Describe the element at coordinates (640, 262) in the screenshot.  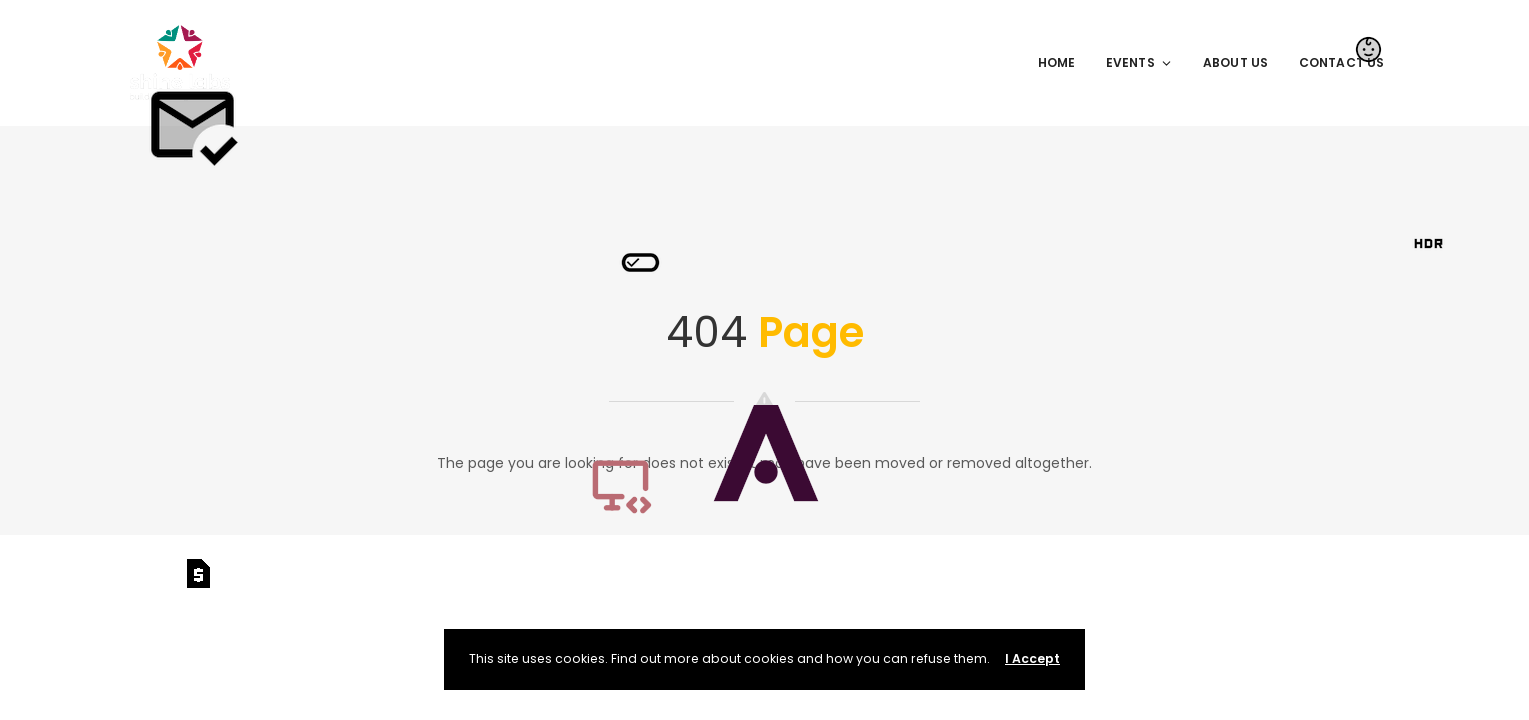
I see `edit or modify attribute settings` at that location.